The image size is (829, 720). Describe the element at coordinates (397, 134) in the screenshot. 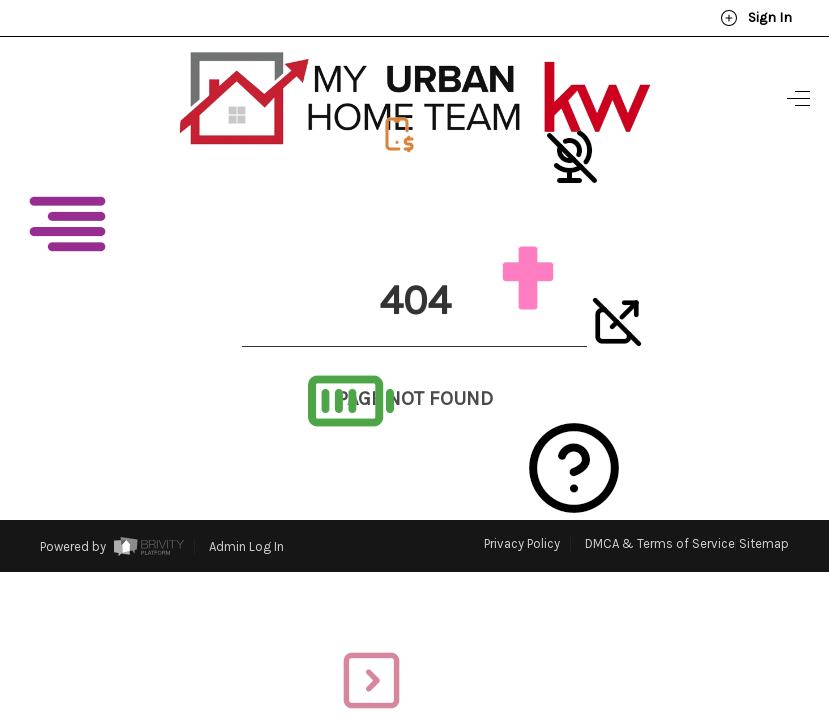

I see `mobile payment or banking app` at that location.